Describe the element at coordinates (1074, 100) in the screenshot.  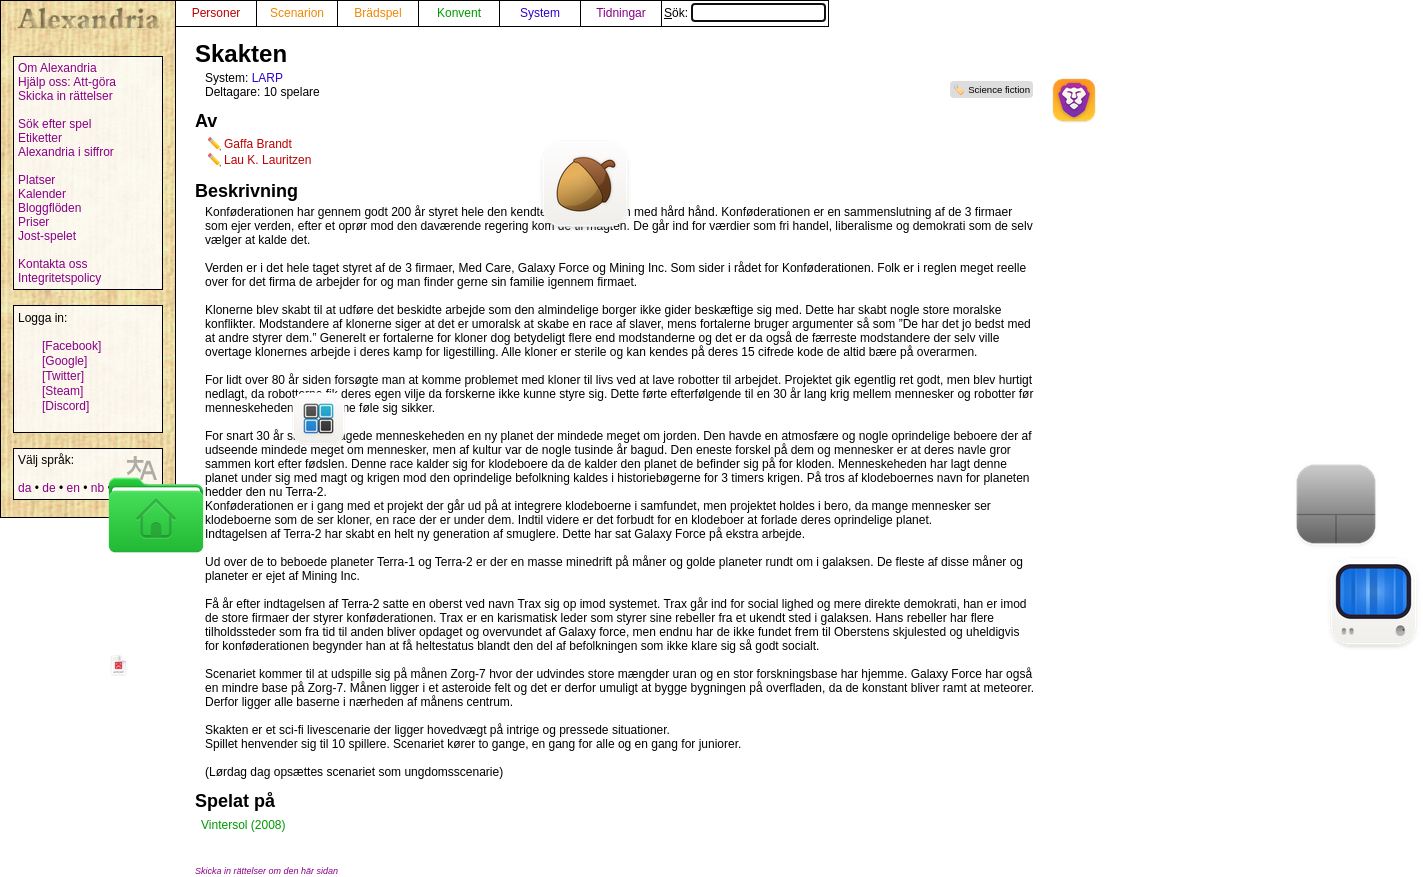
I see `launch brave nightly browser` at that location.